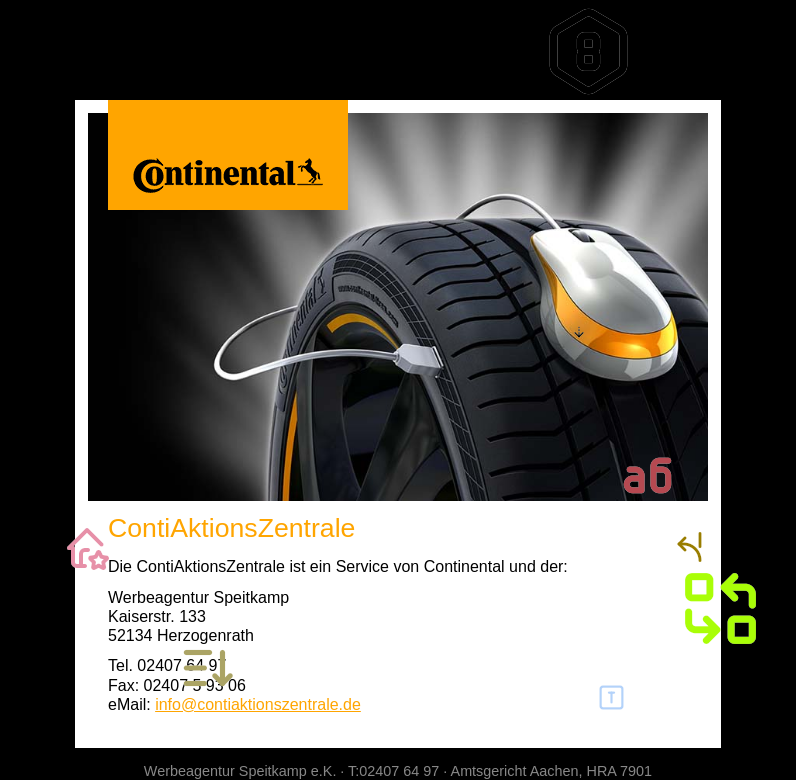 Image resolution: width=796 pixels, height=780 pixels. Describe the element at coordinates (87, 548) in the screenshot. I see `mark a location as favorite` at that location.